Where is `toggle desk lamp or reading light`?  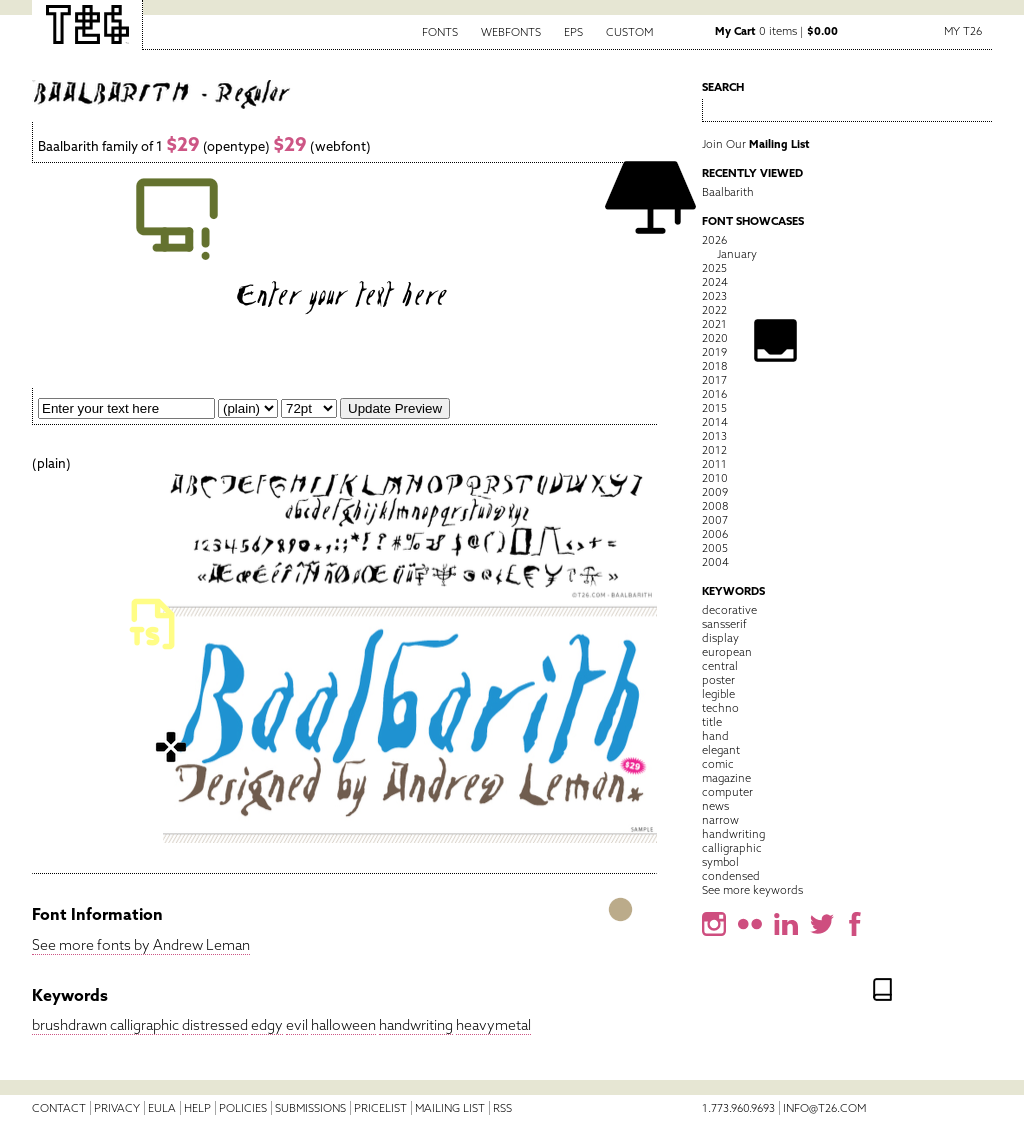 toggle desk lamp or reading light is located at coordinates (650, 197).